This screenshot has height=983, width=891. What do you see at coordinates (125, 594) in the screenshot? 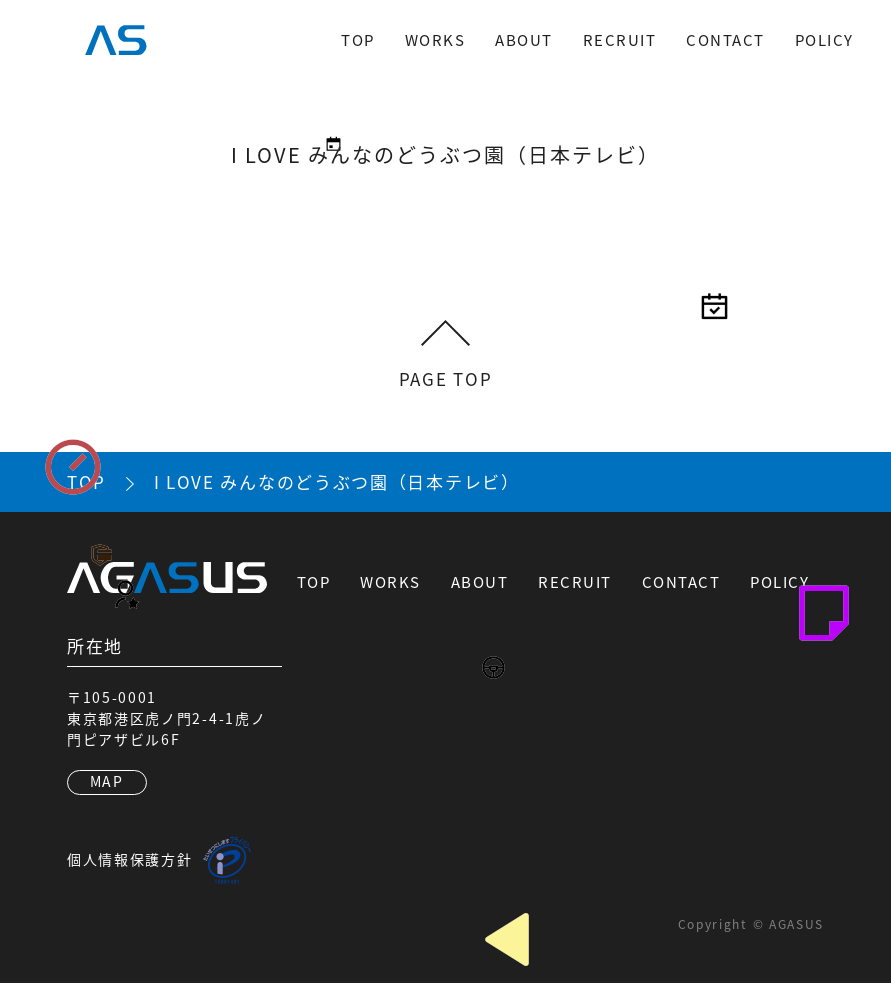
I see `view featured or starred user profile` at bounding box center [125, 594].